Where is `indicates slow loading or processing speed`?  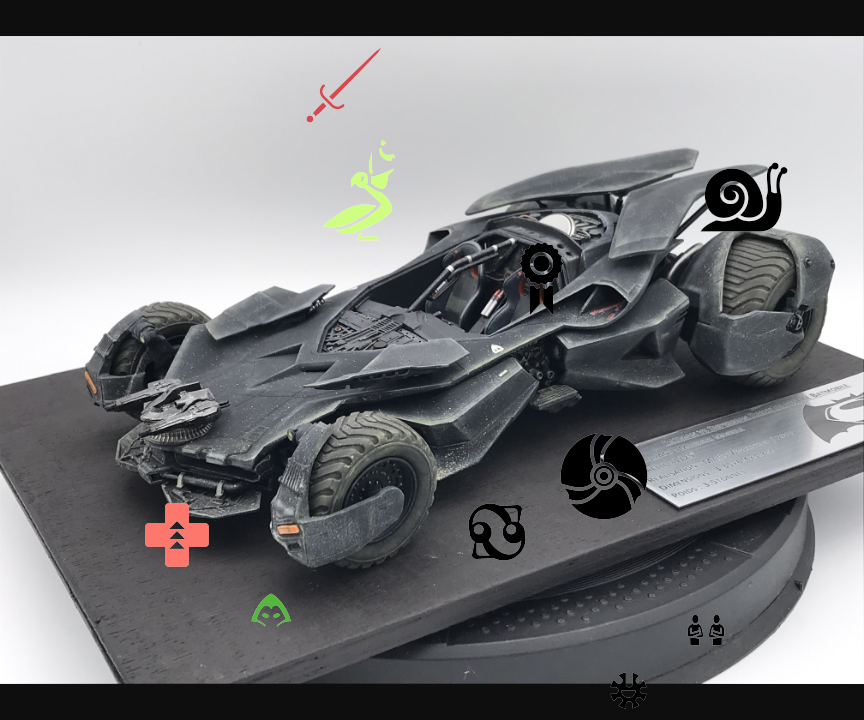 indicates slow loading or processing speed is located at coordinates (744, 196).